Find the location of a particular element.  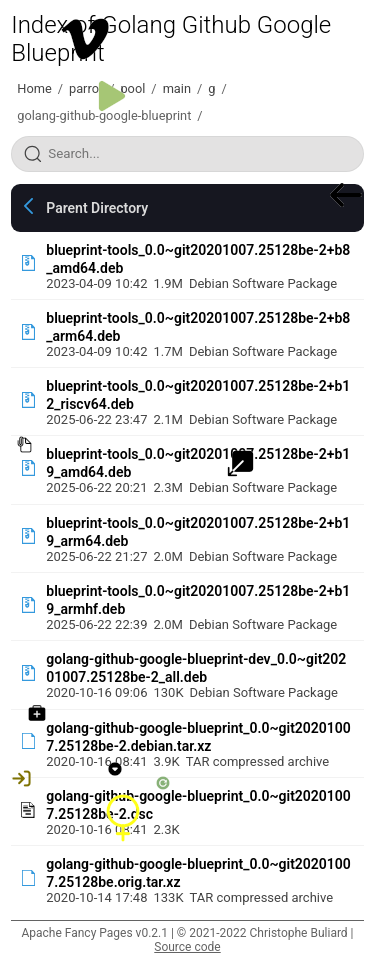

sign in to your account is located at coordinates (21, 778).